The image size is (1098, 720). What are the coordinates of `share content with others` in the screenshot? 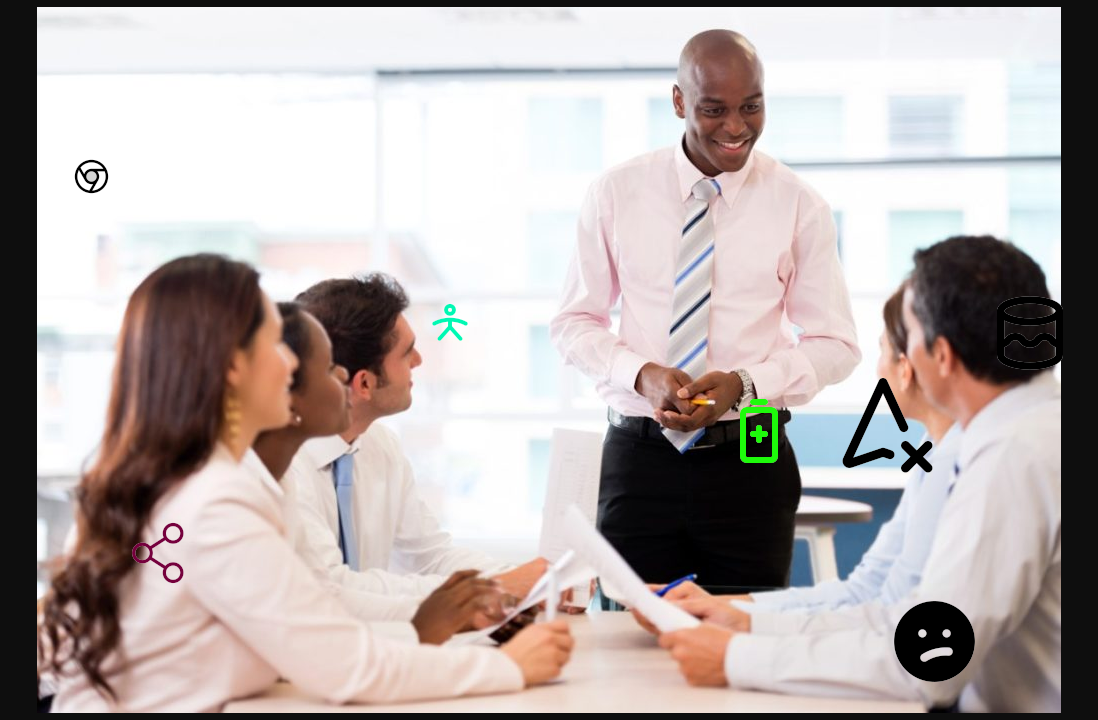 It's located at (160, 553).